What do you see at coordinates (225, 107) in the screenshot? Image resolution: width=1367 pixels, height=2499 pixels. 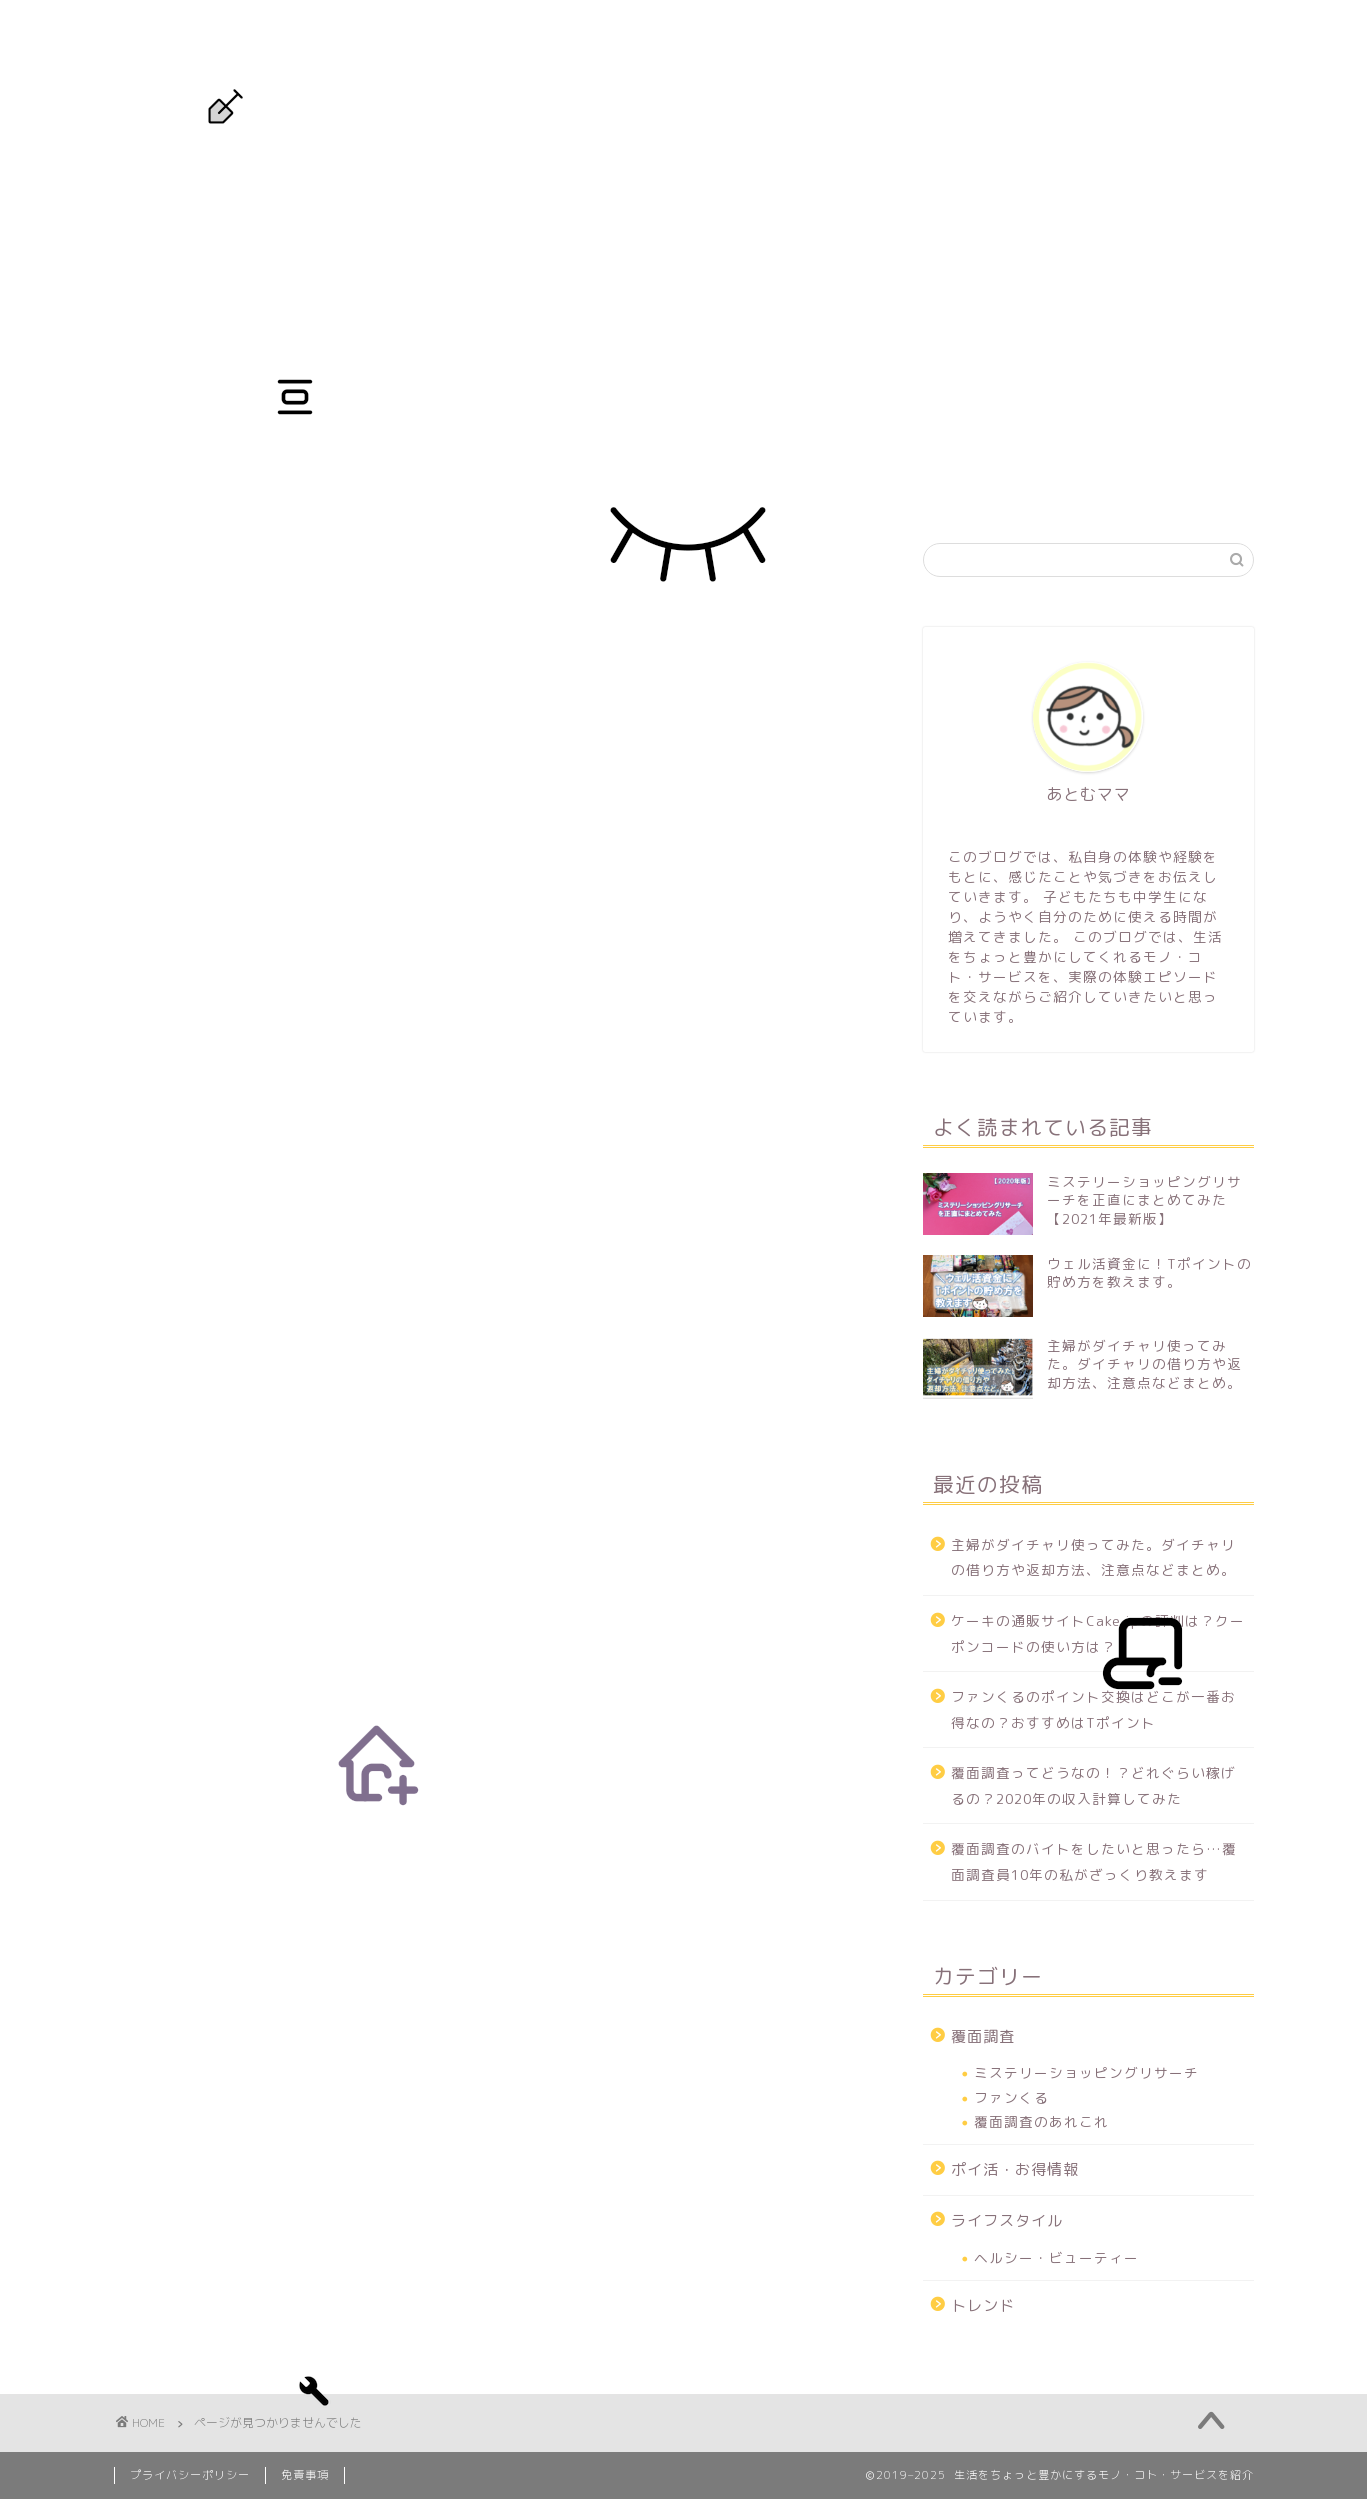 I see `gardening or landscaping tools` at bounding box center [225, 107].